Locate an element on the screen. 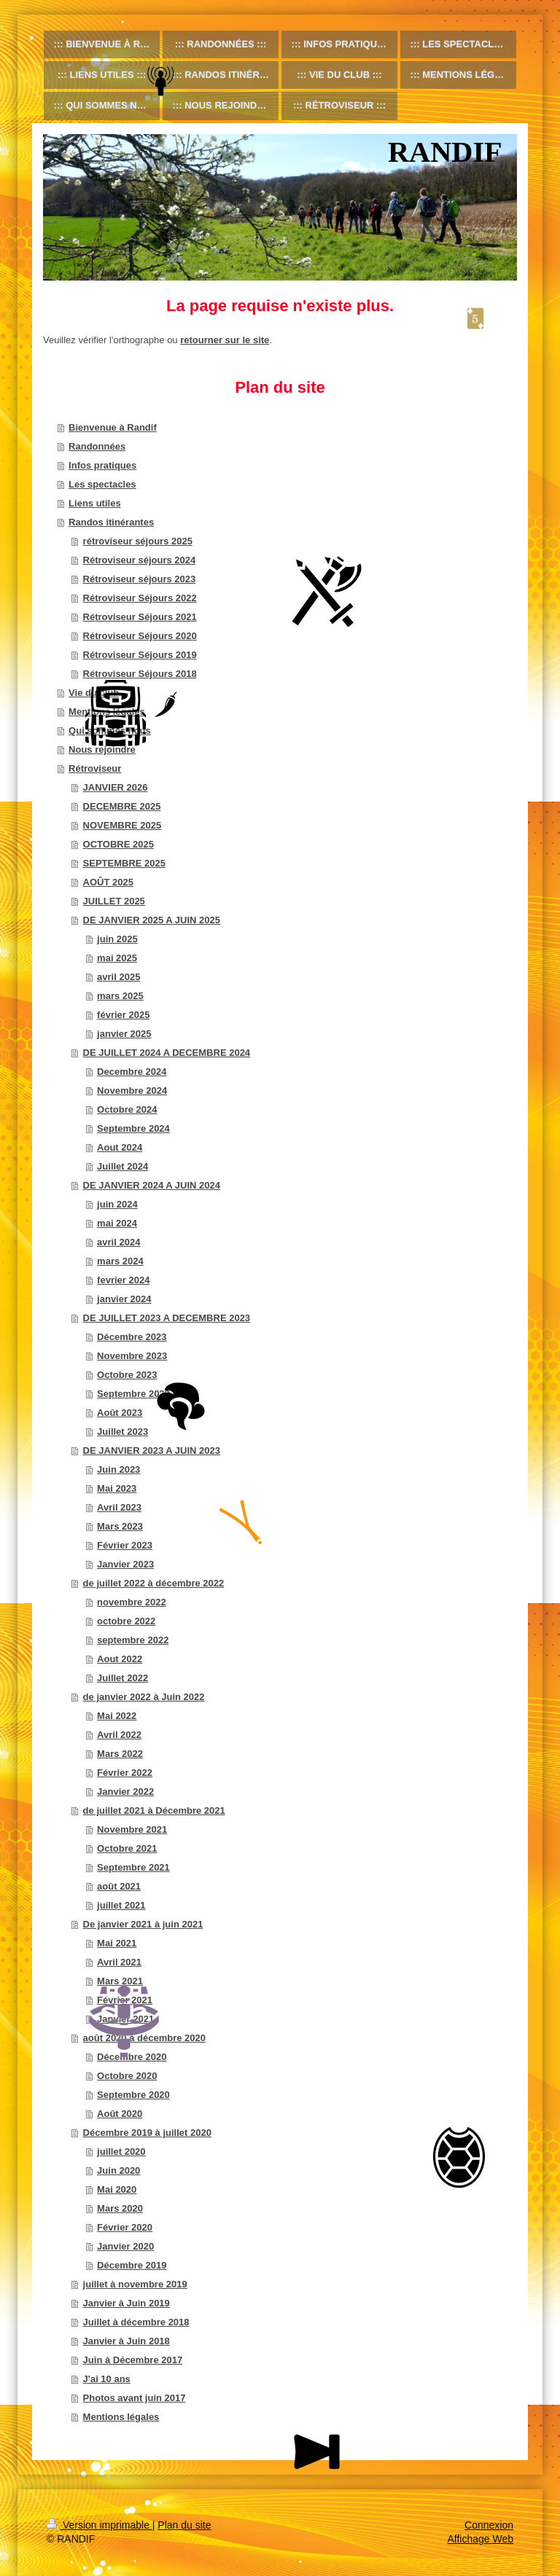 Image resolution: width=560 pixels, height=2576 pixels. skip to next track or media is located at coordinates (316, 2451).